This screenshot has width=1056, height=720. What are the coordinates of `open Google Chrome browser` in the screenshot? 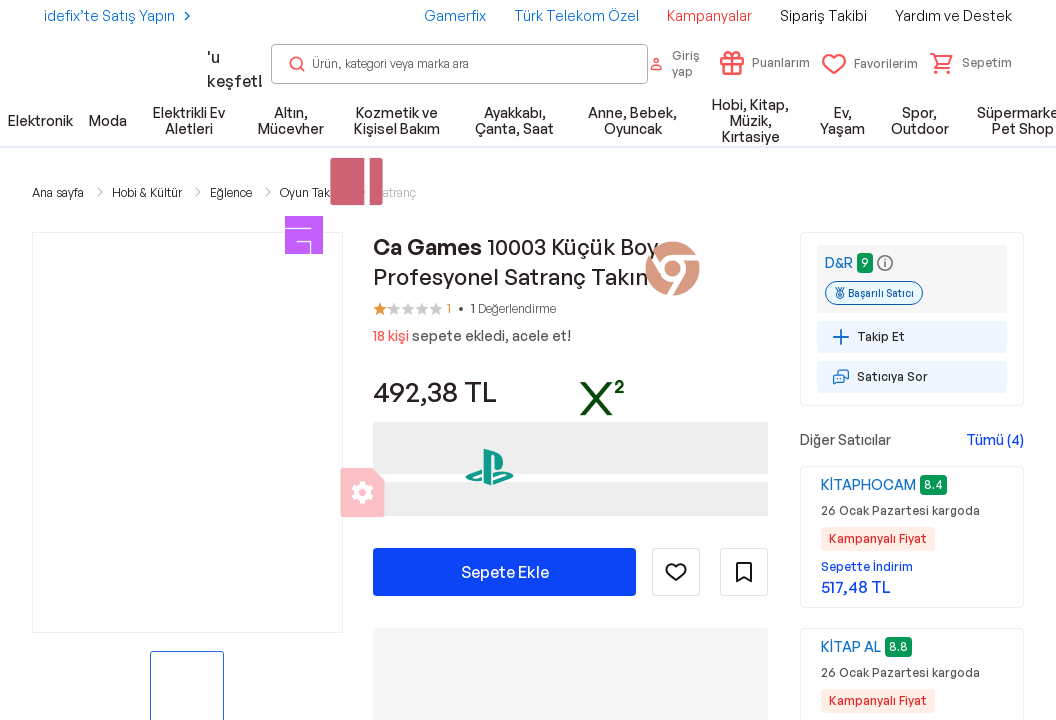 It's located at (672, 268).